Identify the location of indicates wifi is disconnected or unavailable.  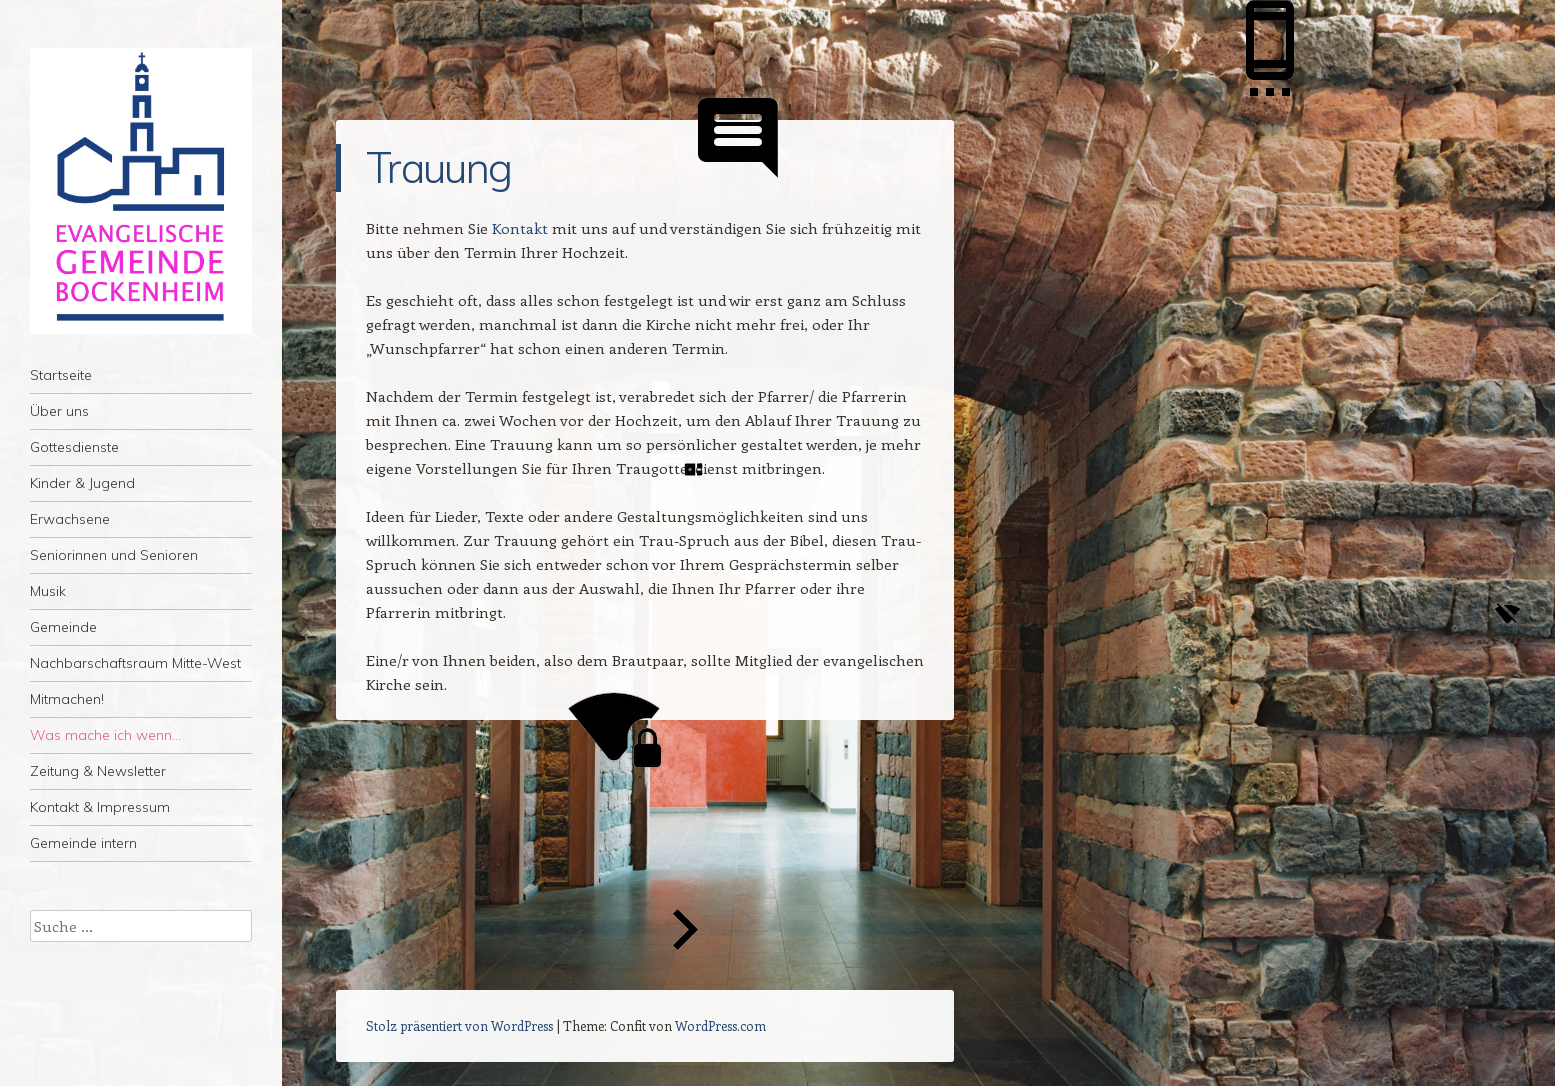
(1507, 614).